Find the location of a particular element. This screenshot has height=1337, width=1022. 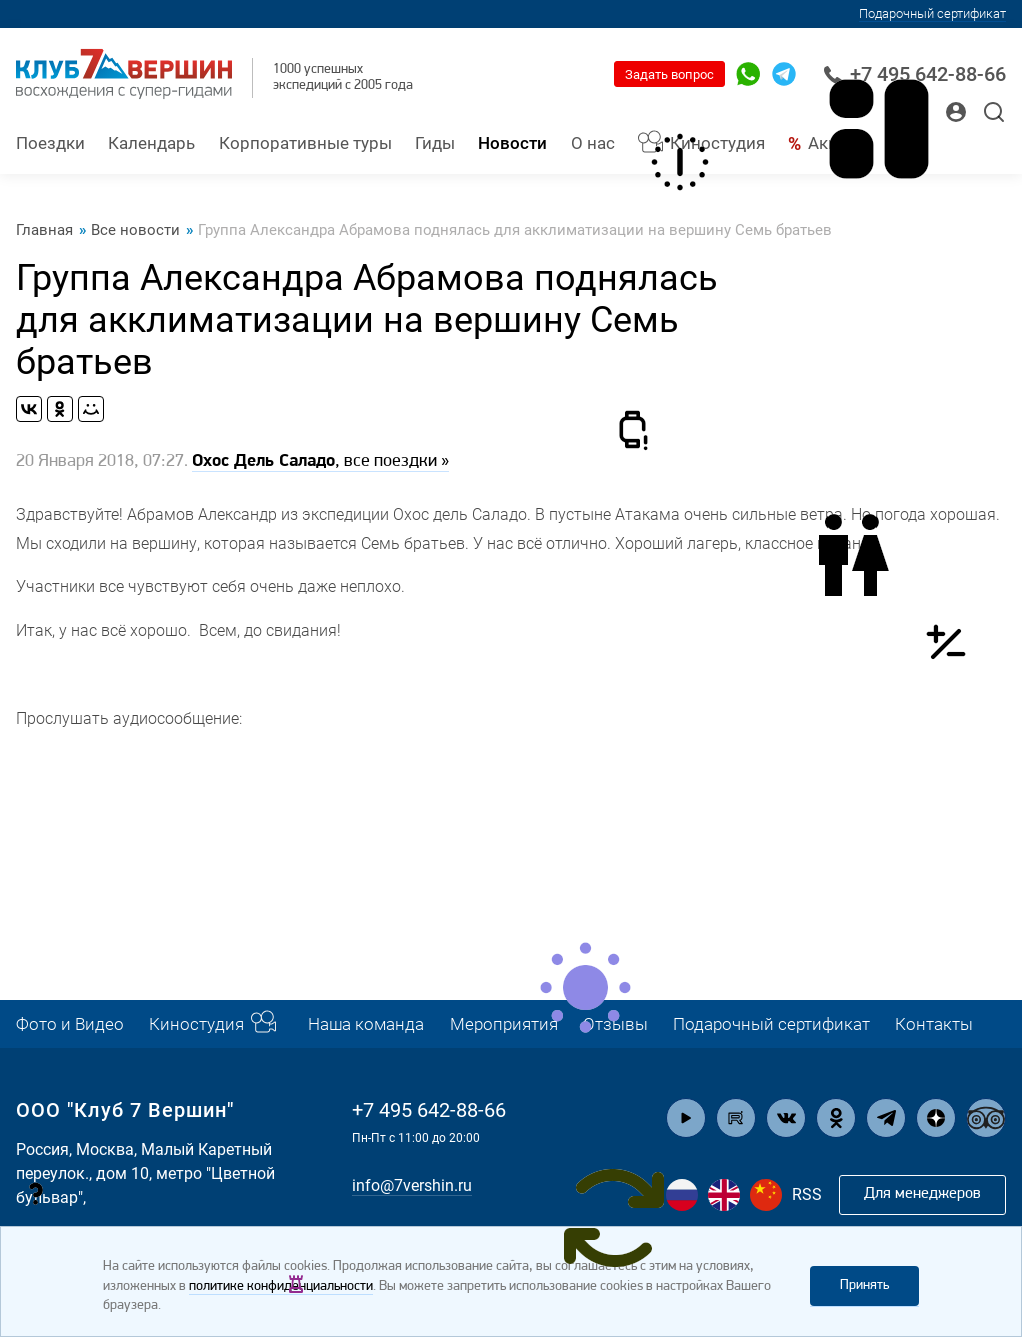

switch to grid or layout view is located at coordinates (879, 129).